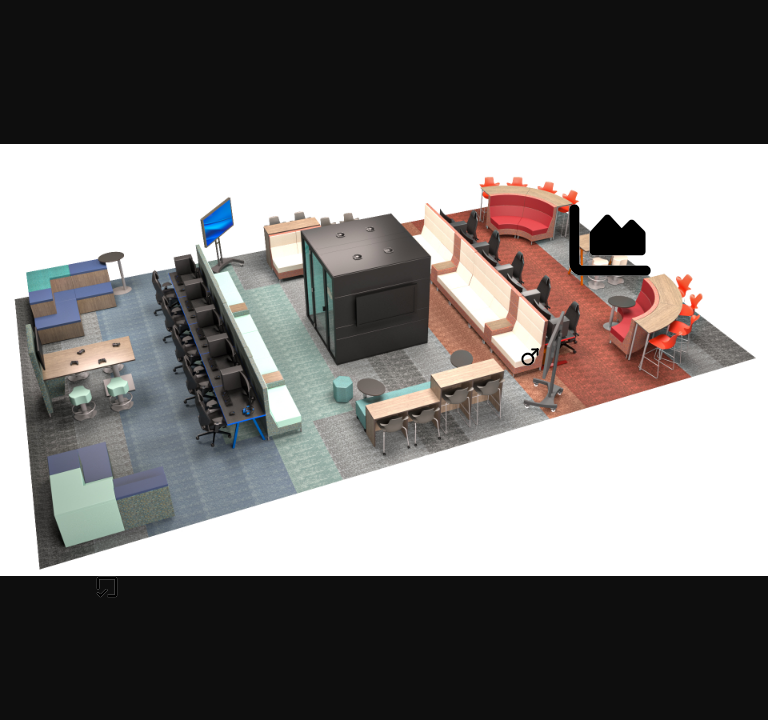  I want to click on mark task as complete, so click(107, 587).